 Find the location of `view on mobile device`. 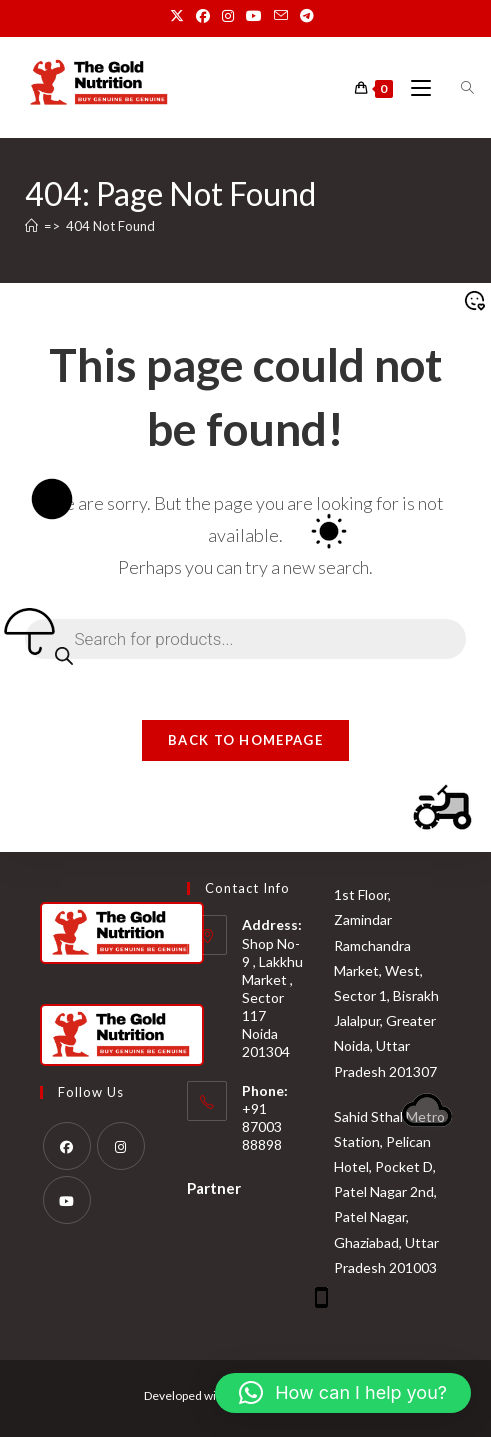

view on mobile device is located at coordinates (321, 1297).